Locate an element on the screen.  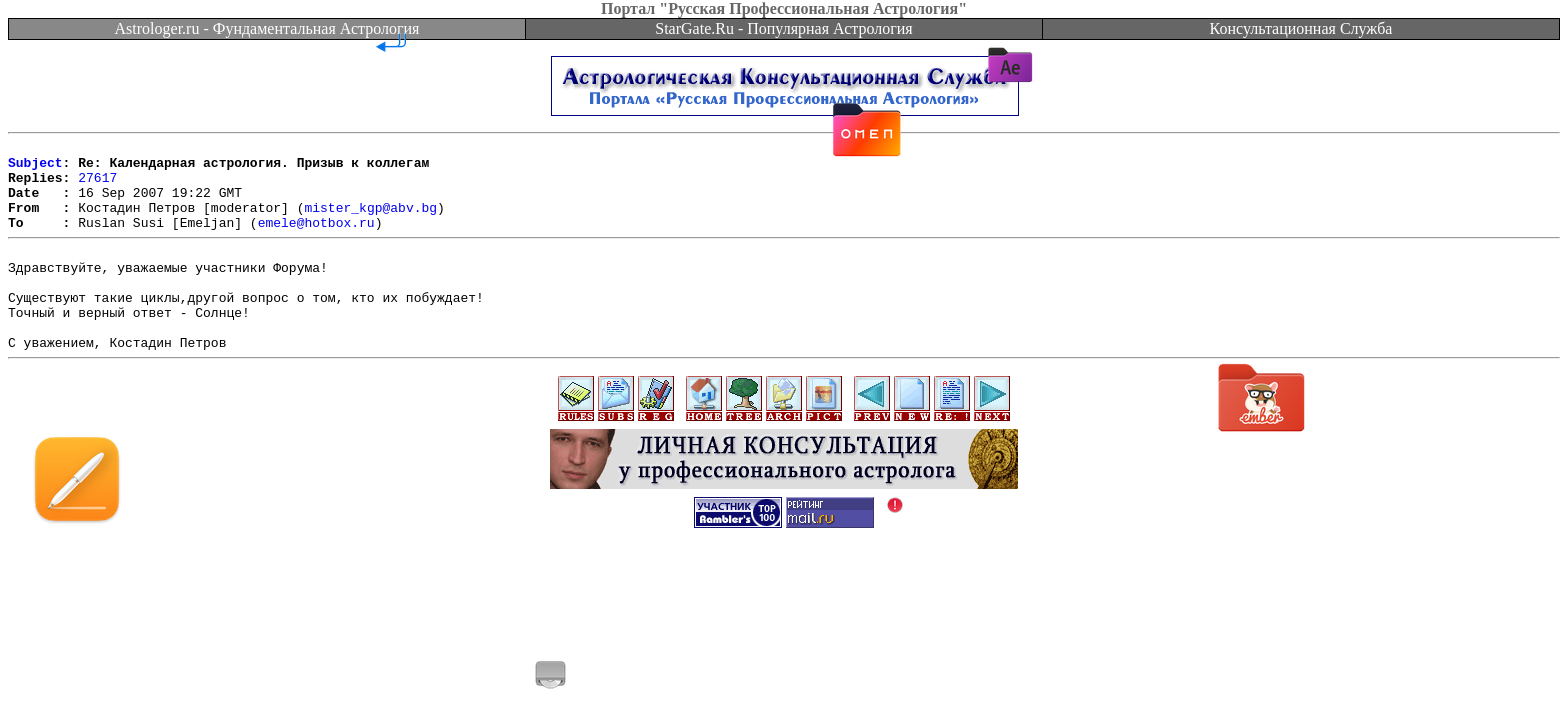
folder containing Adobe After Effects project files is located at coordinates (1010, 66).